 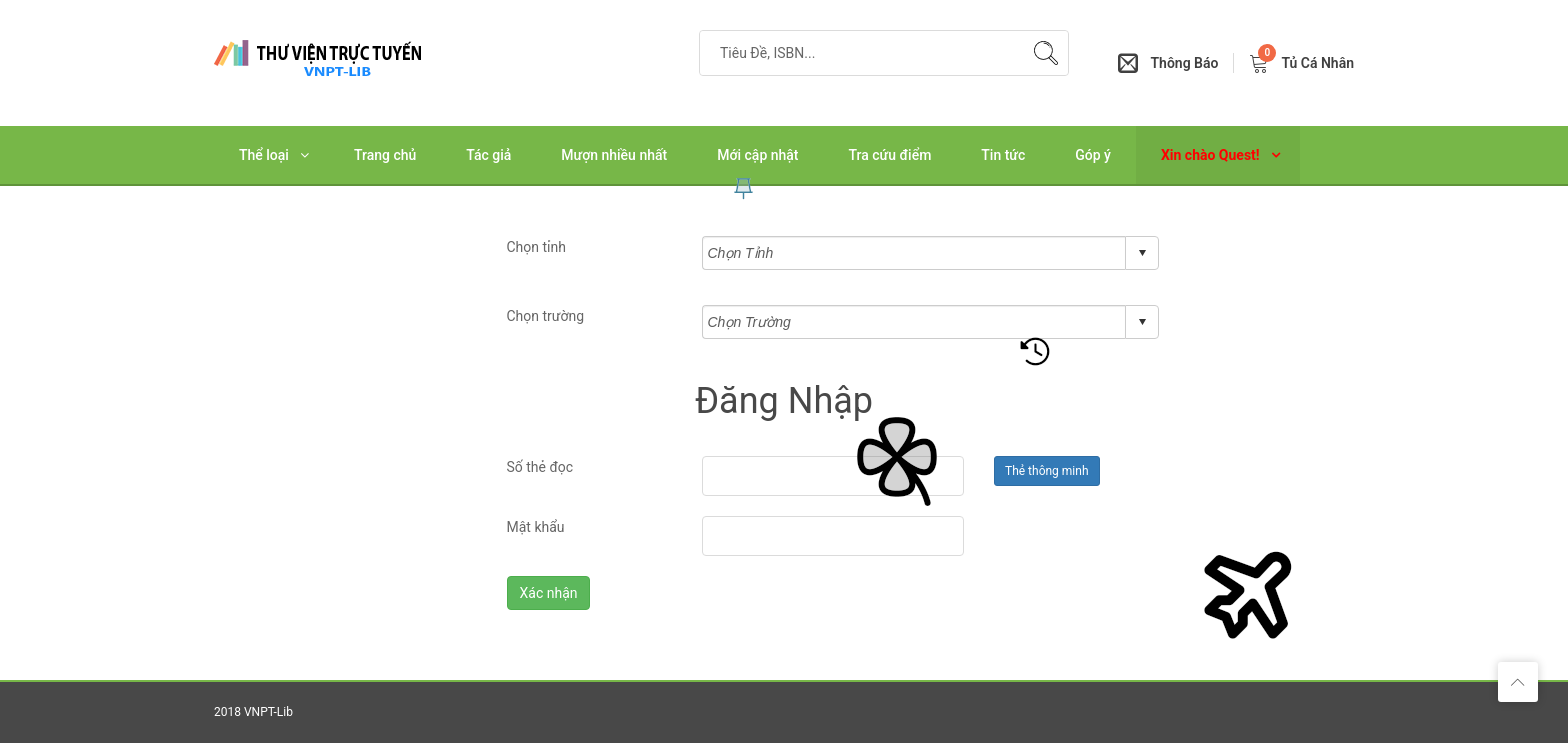 I want to click on view history or recent activity, so click(x=1035, y=351).